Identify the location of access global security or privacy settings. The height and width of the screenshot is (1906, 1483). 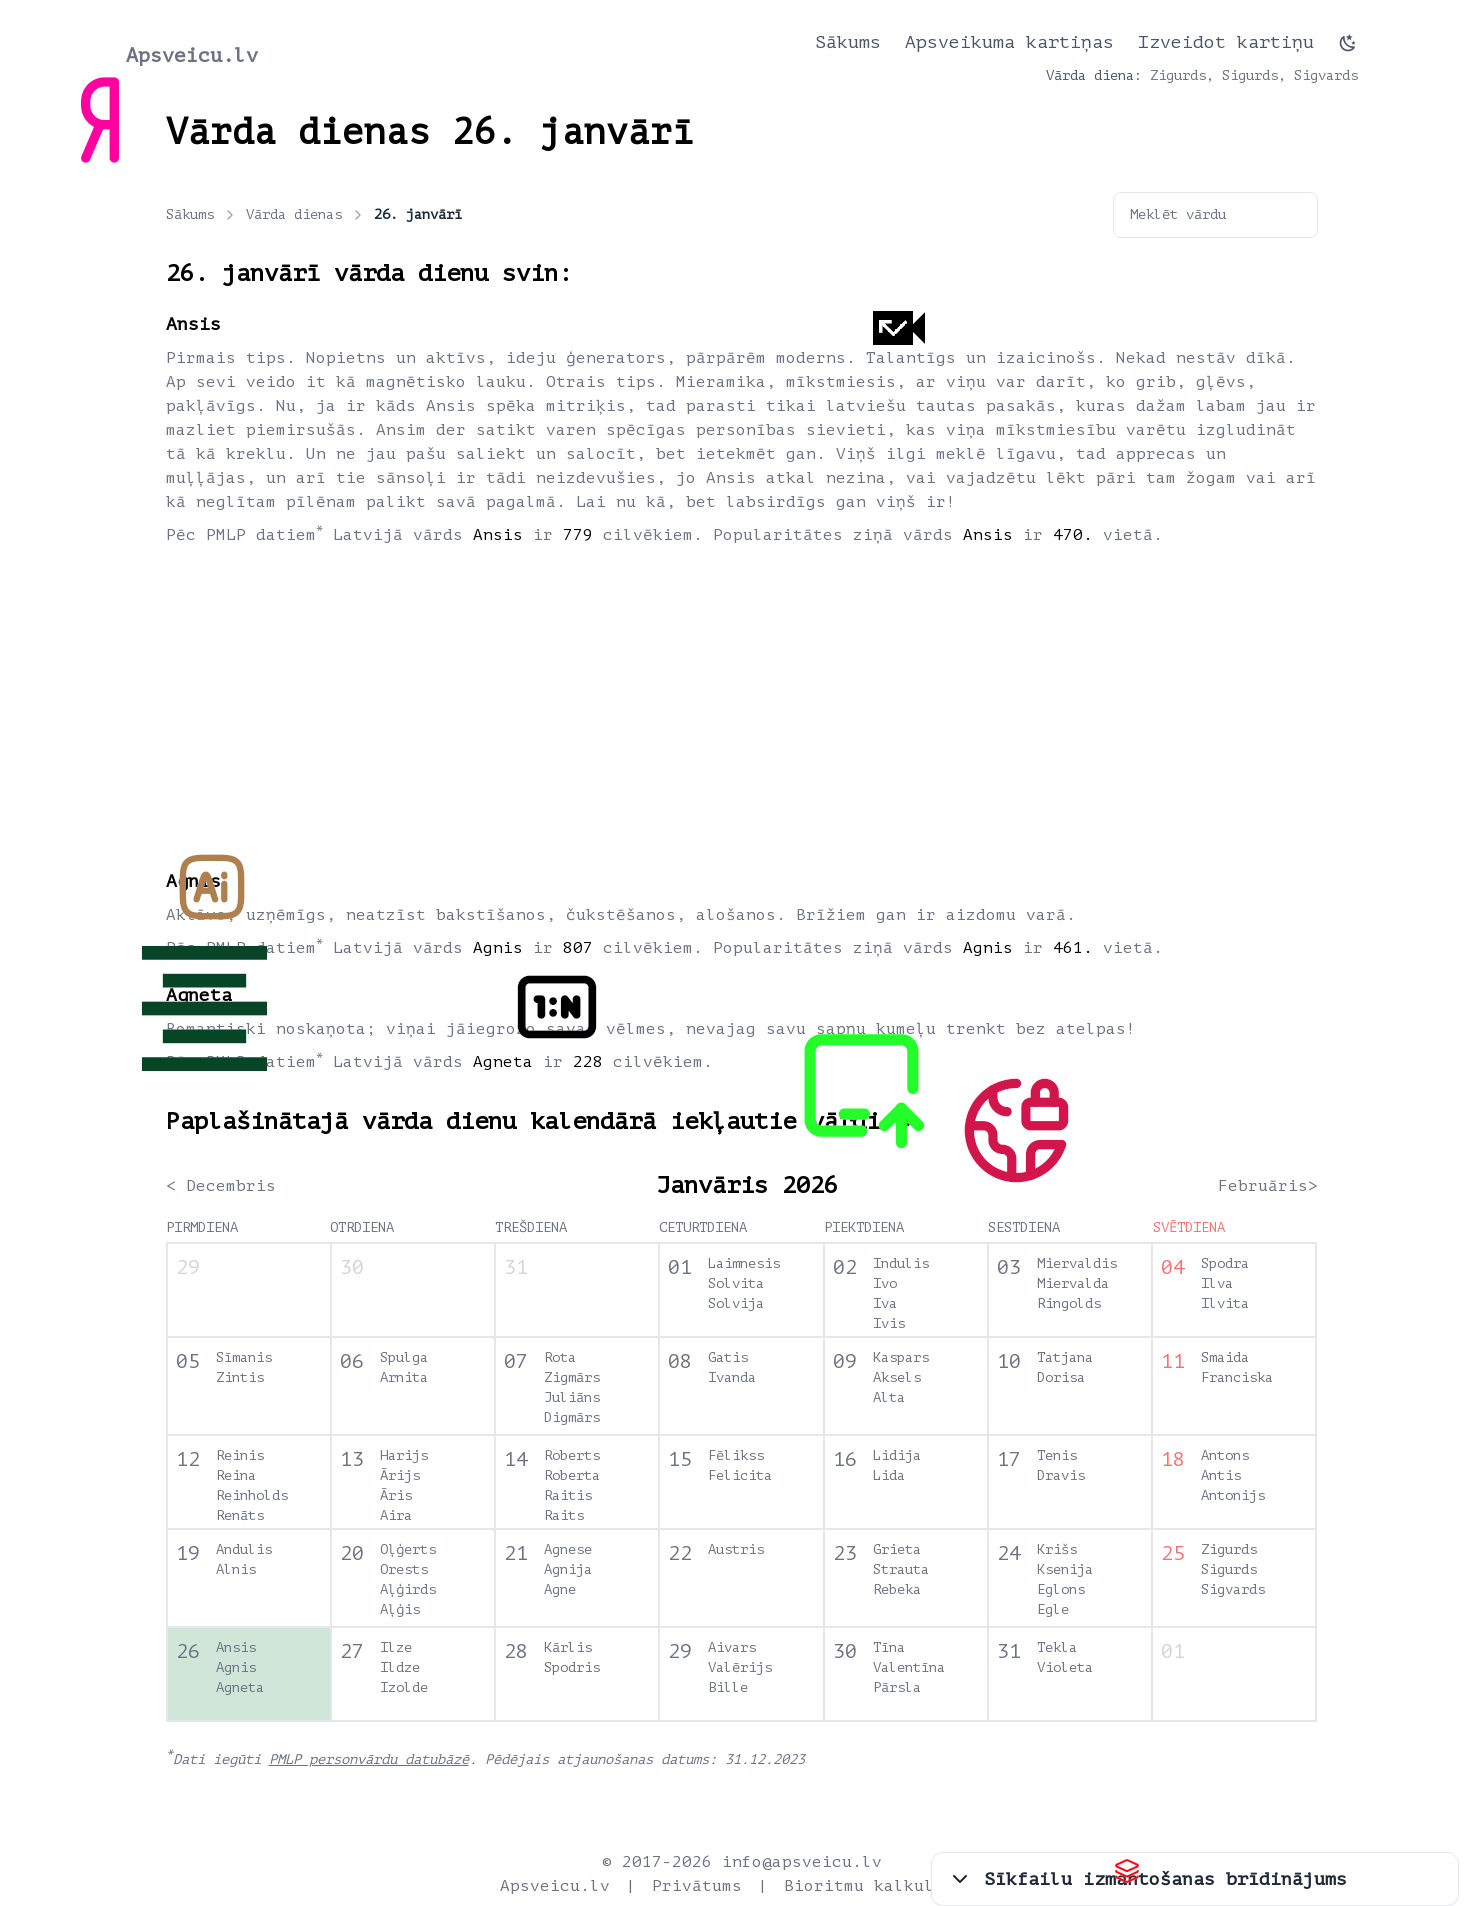
(1016, 1130).